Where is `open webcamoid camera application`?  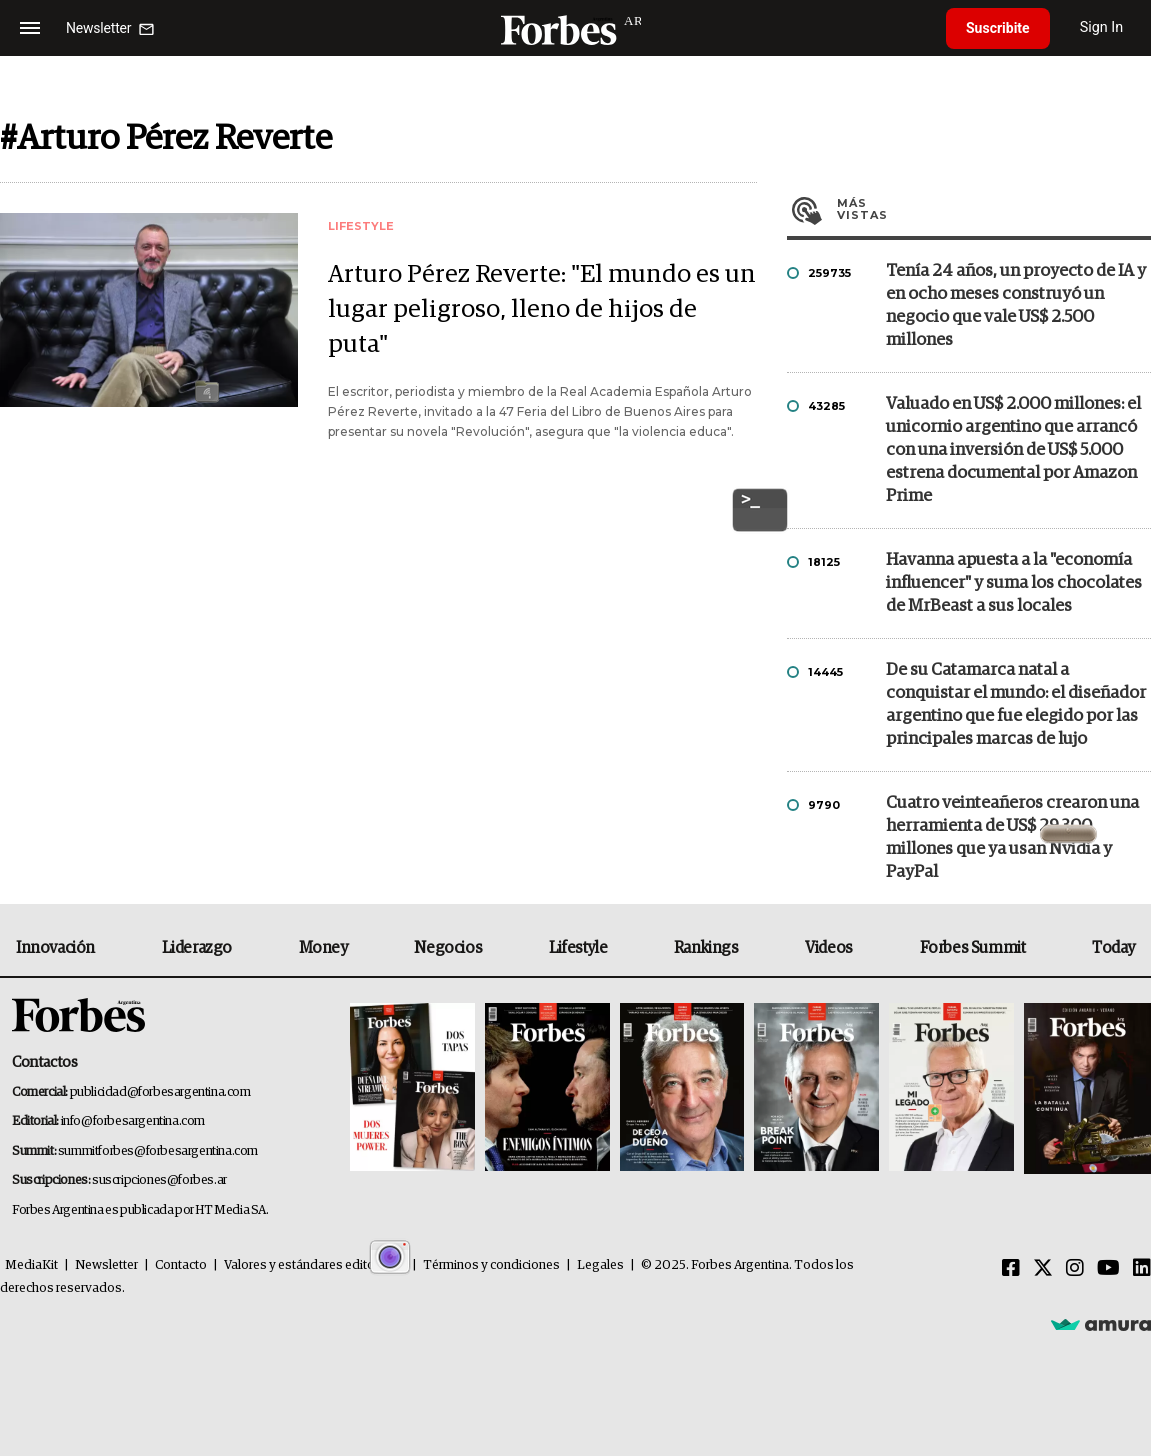
open webcamoid camera application is located at coordinates (390, 1257).